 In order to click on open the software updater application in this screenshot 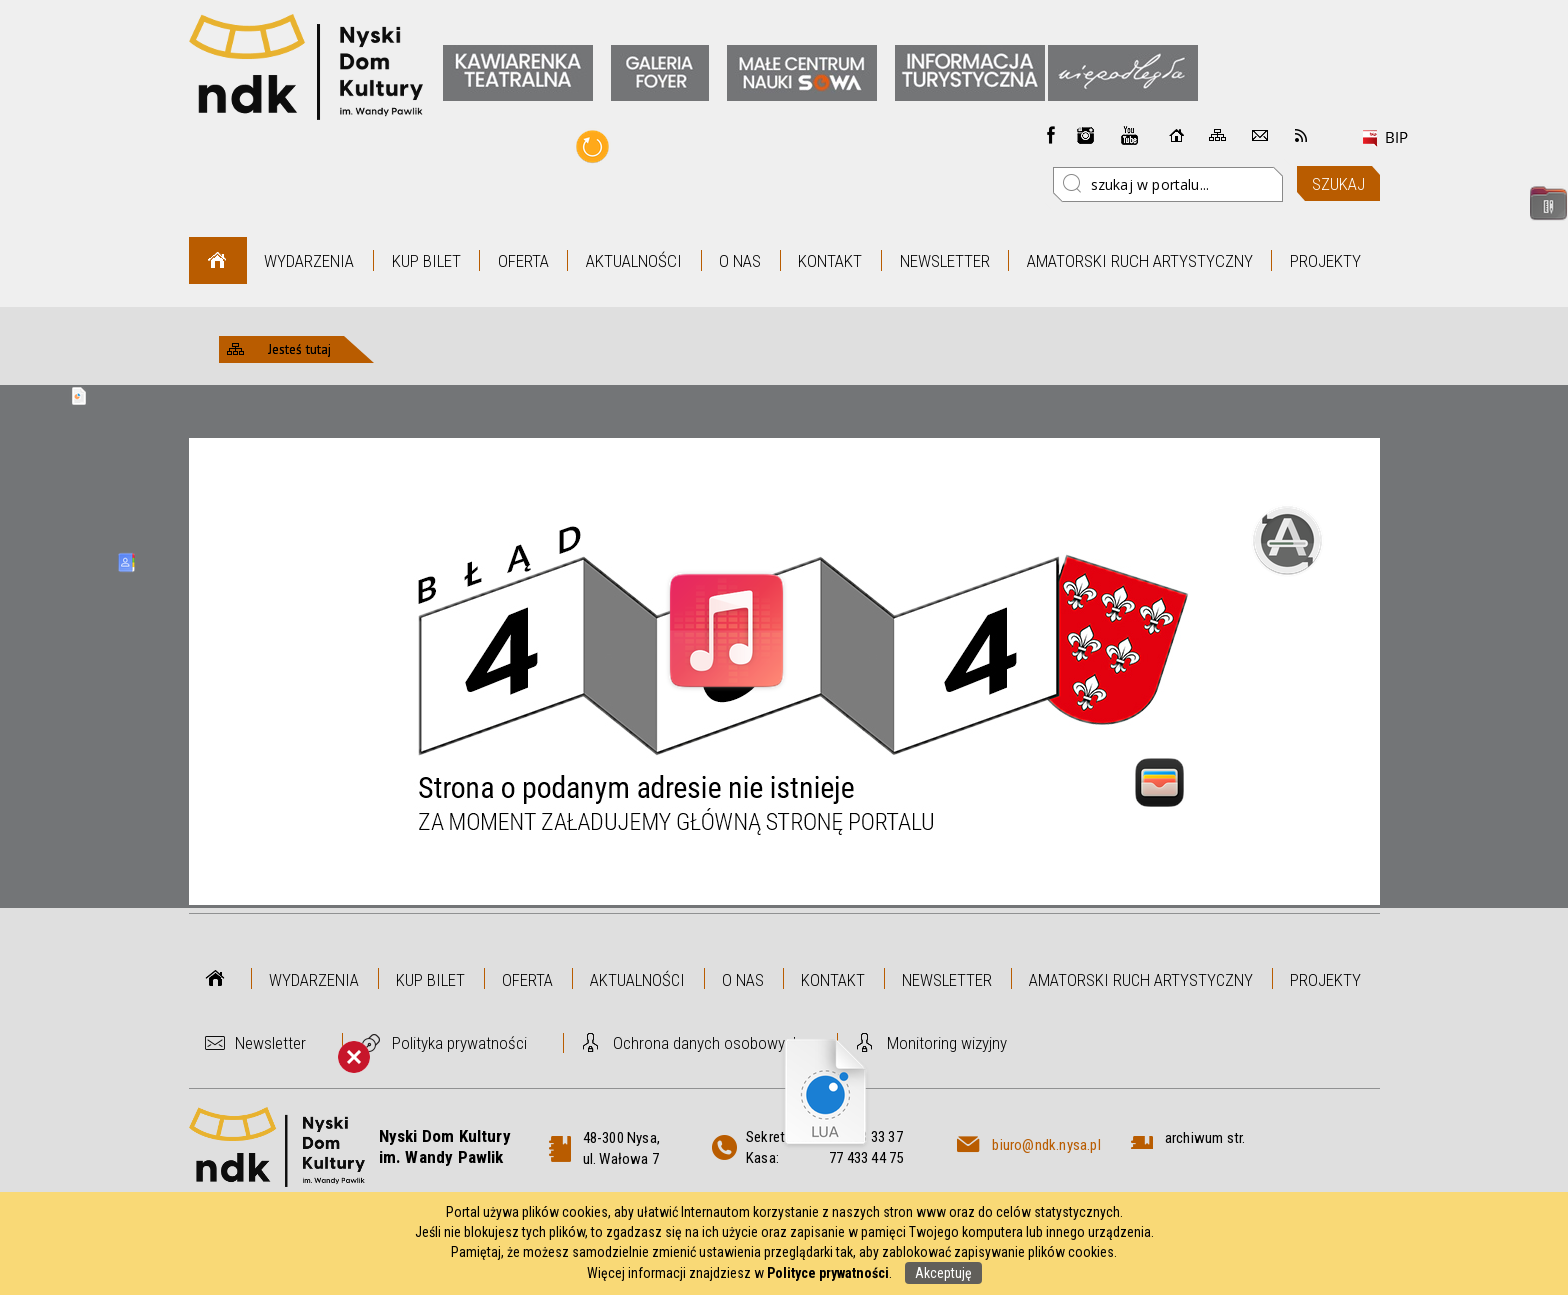, I will do `click(1287, 540)`.